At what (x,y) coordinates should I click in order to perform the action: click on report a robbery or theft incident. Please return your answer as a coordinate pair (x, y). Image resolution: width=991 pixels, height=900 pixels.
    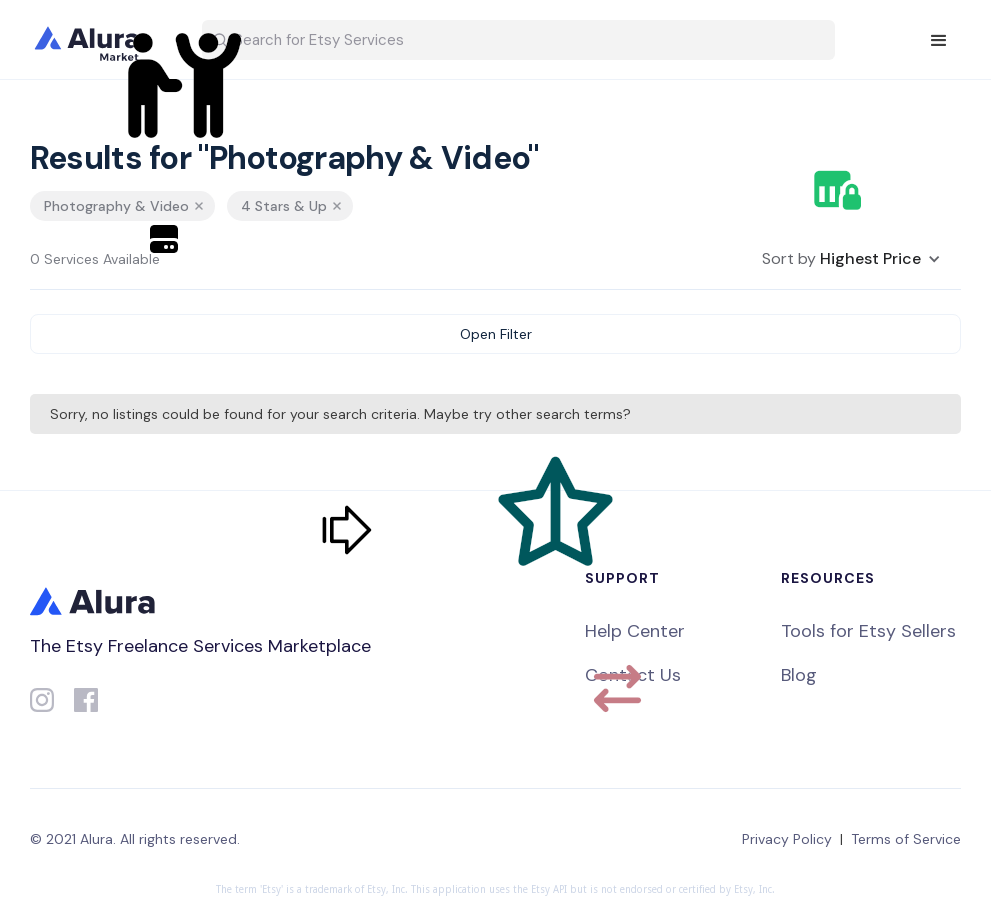
    Looking at the image, I should click on (185, 85).